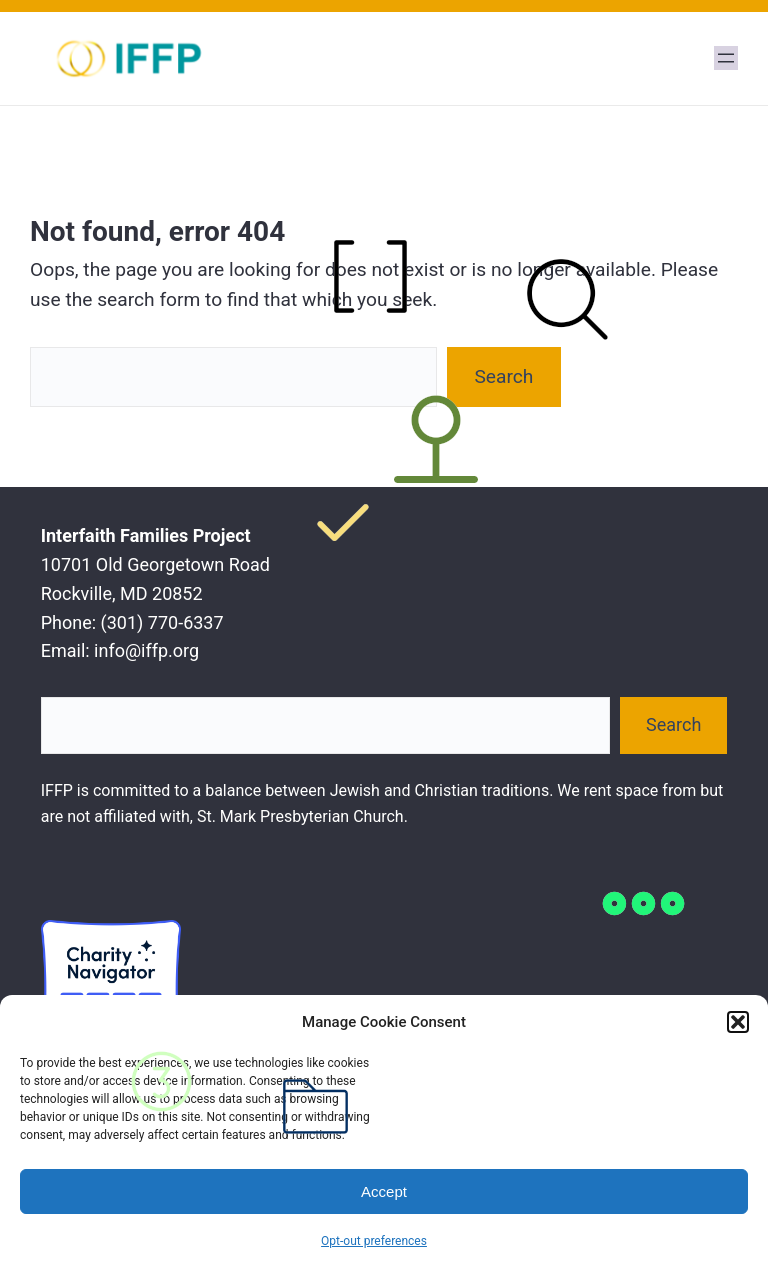 This screenshot has width=768, height=1270. What do you see at coordinates (436, 441) in the screenshot?
I see `mark a location on the map` at bounding box center [436, 441].